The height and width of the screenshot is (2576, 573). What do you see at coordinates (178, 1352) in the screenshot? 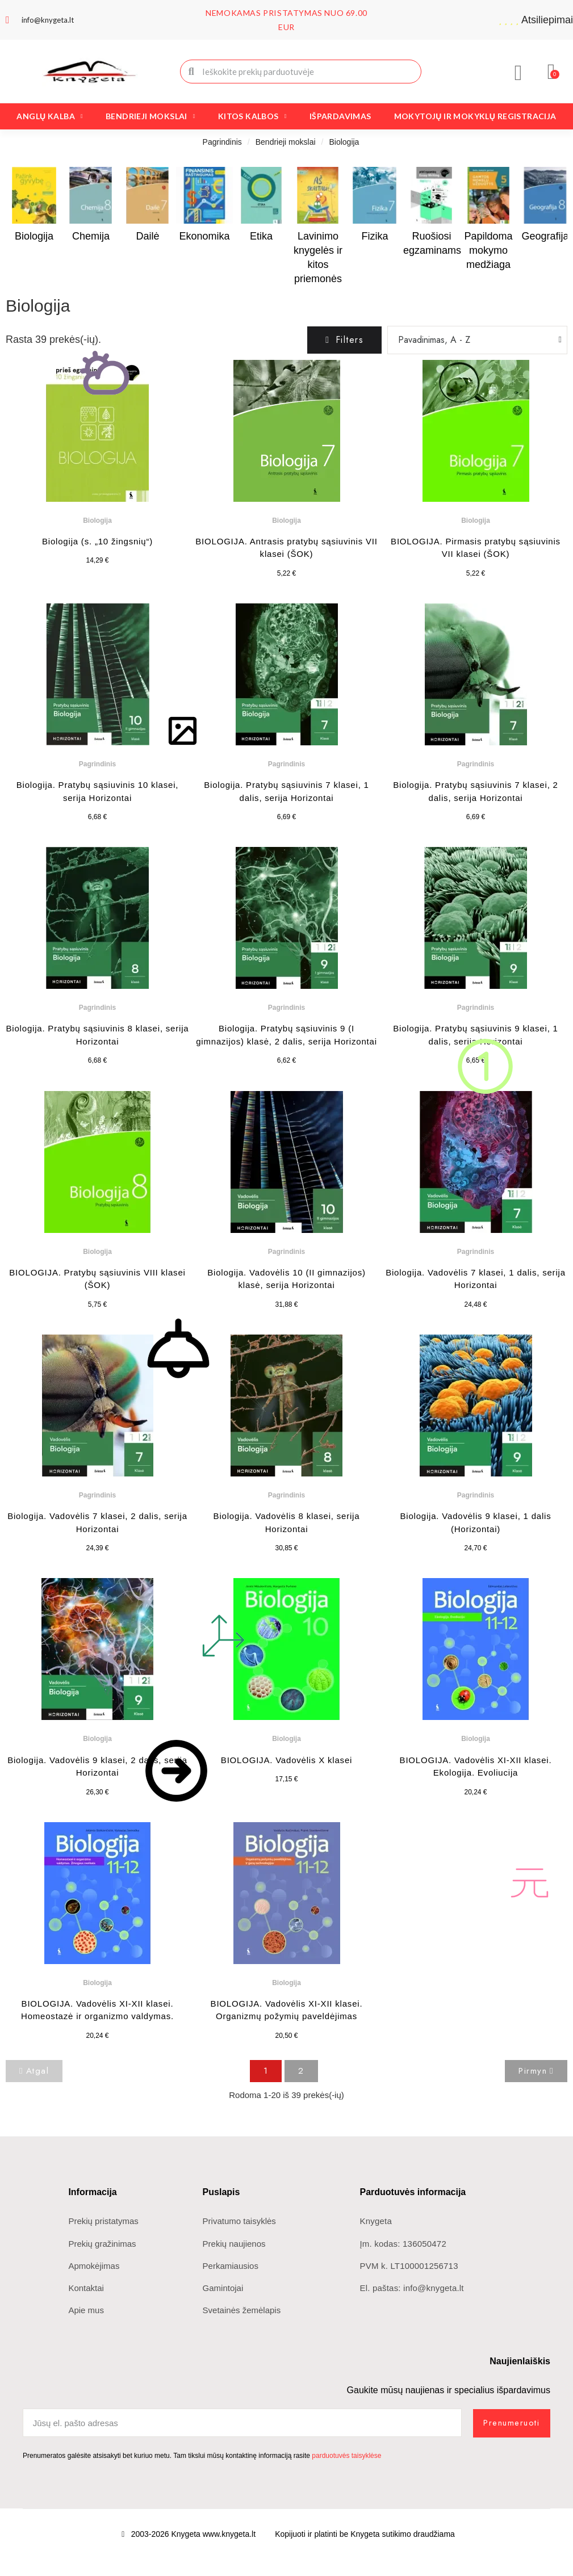
I see `toggle pendant lamp or ceiling light` at bounding box center [178, 1352].